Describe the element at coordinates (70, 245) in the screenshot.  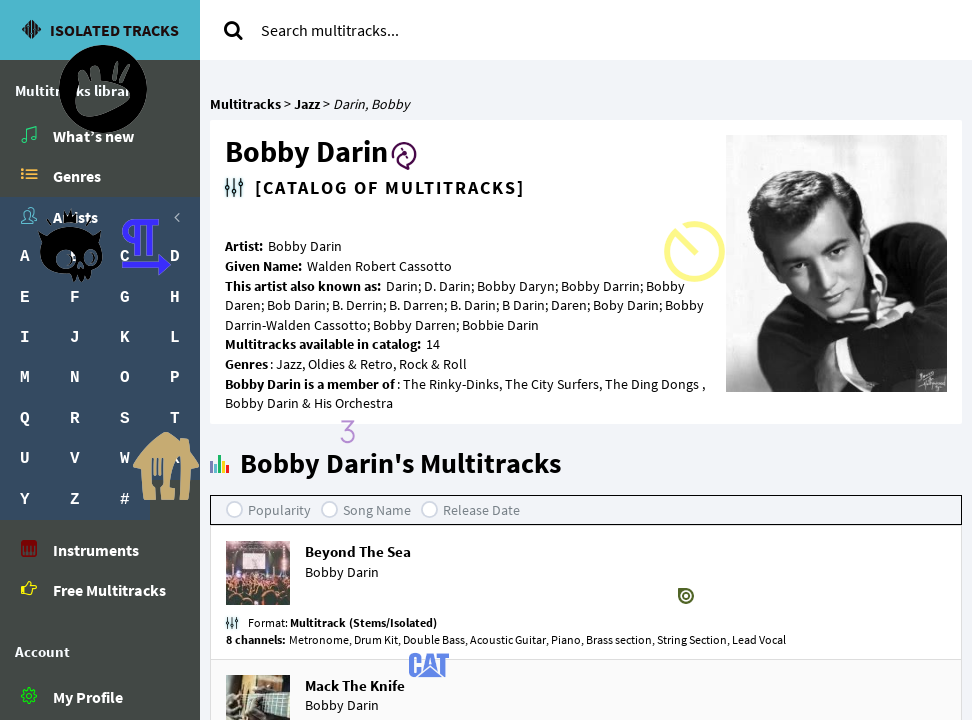
I see `skeleton ui framework logo` at that location.